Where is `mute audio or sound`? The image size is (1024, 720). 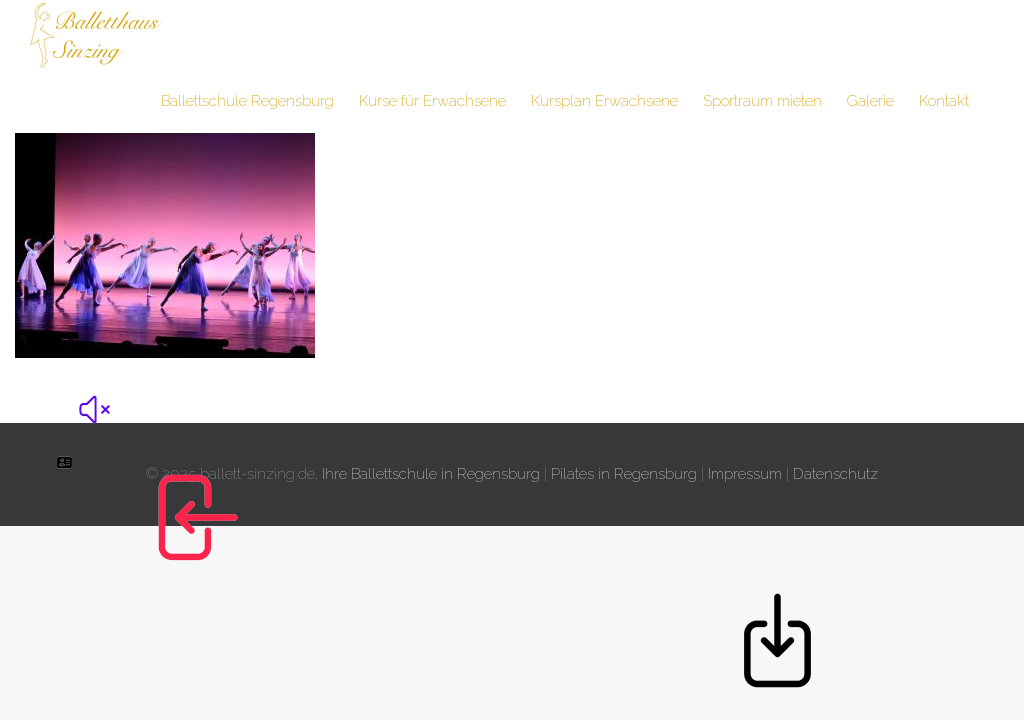
mute audio or sound is located at coordinates (94, 409).